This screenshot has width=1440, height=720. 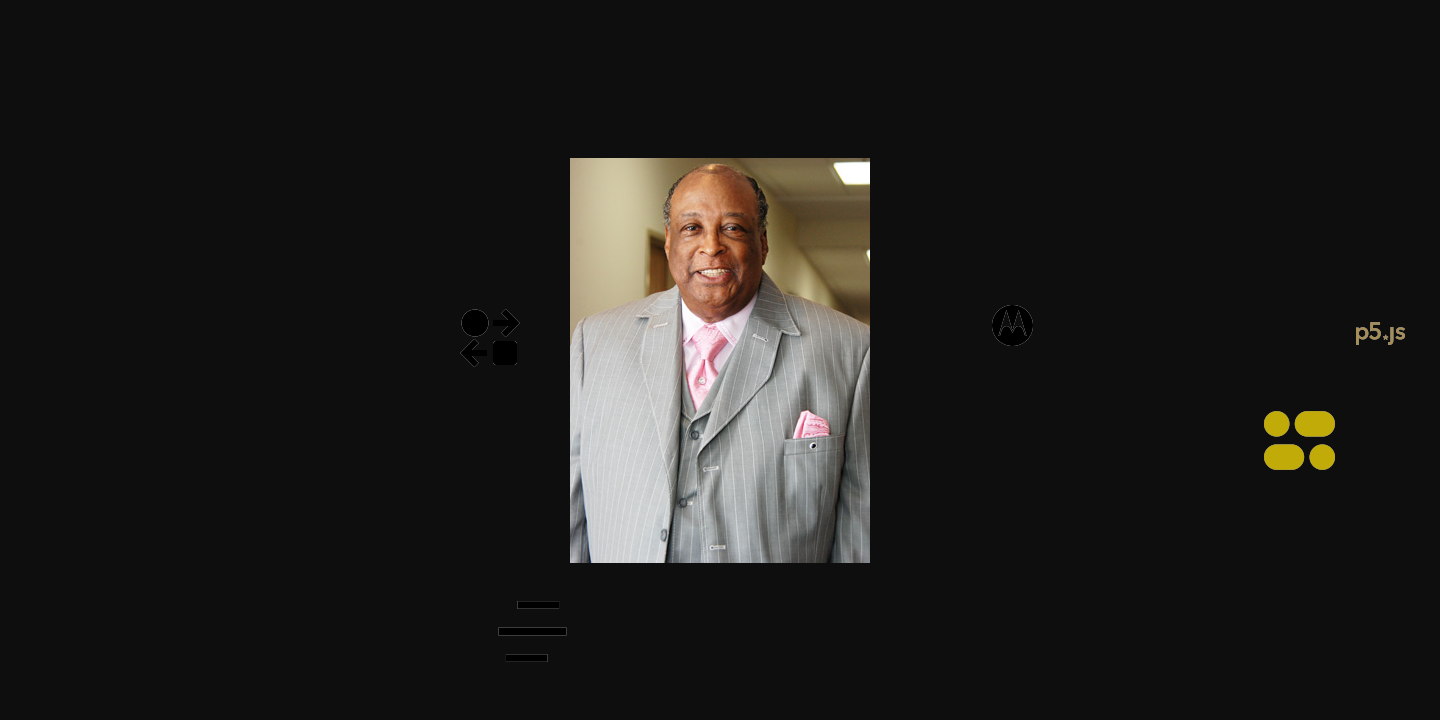 I want to click on Motorola brand logo, so click(x=1012, y=325).